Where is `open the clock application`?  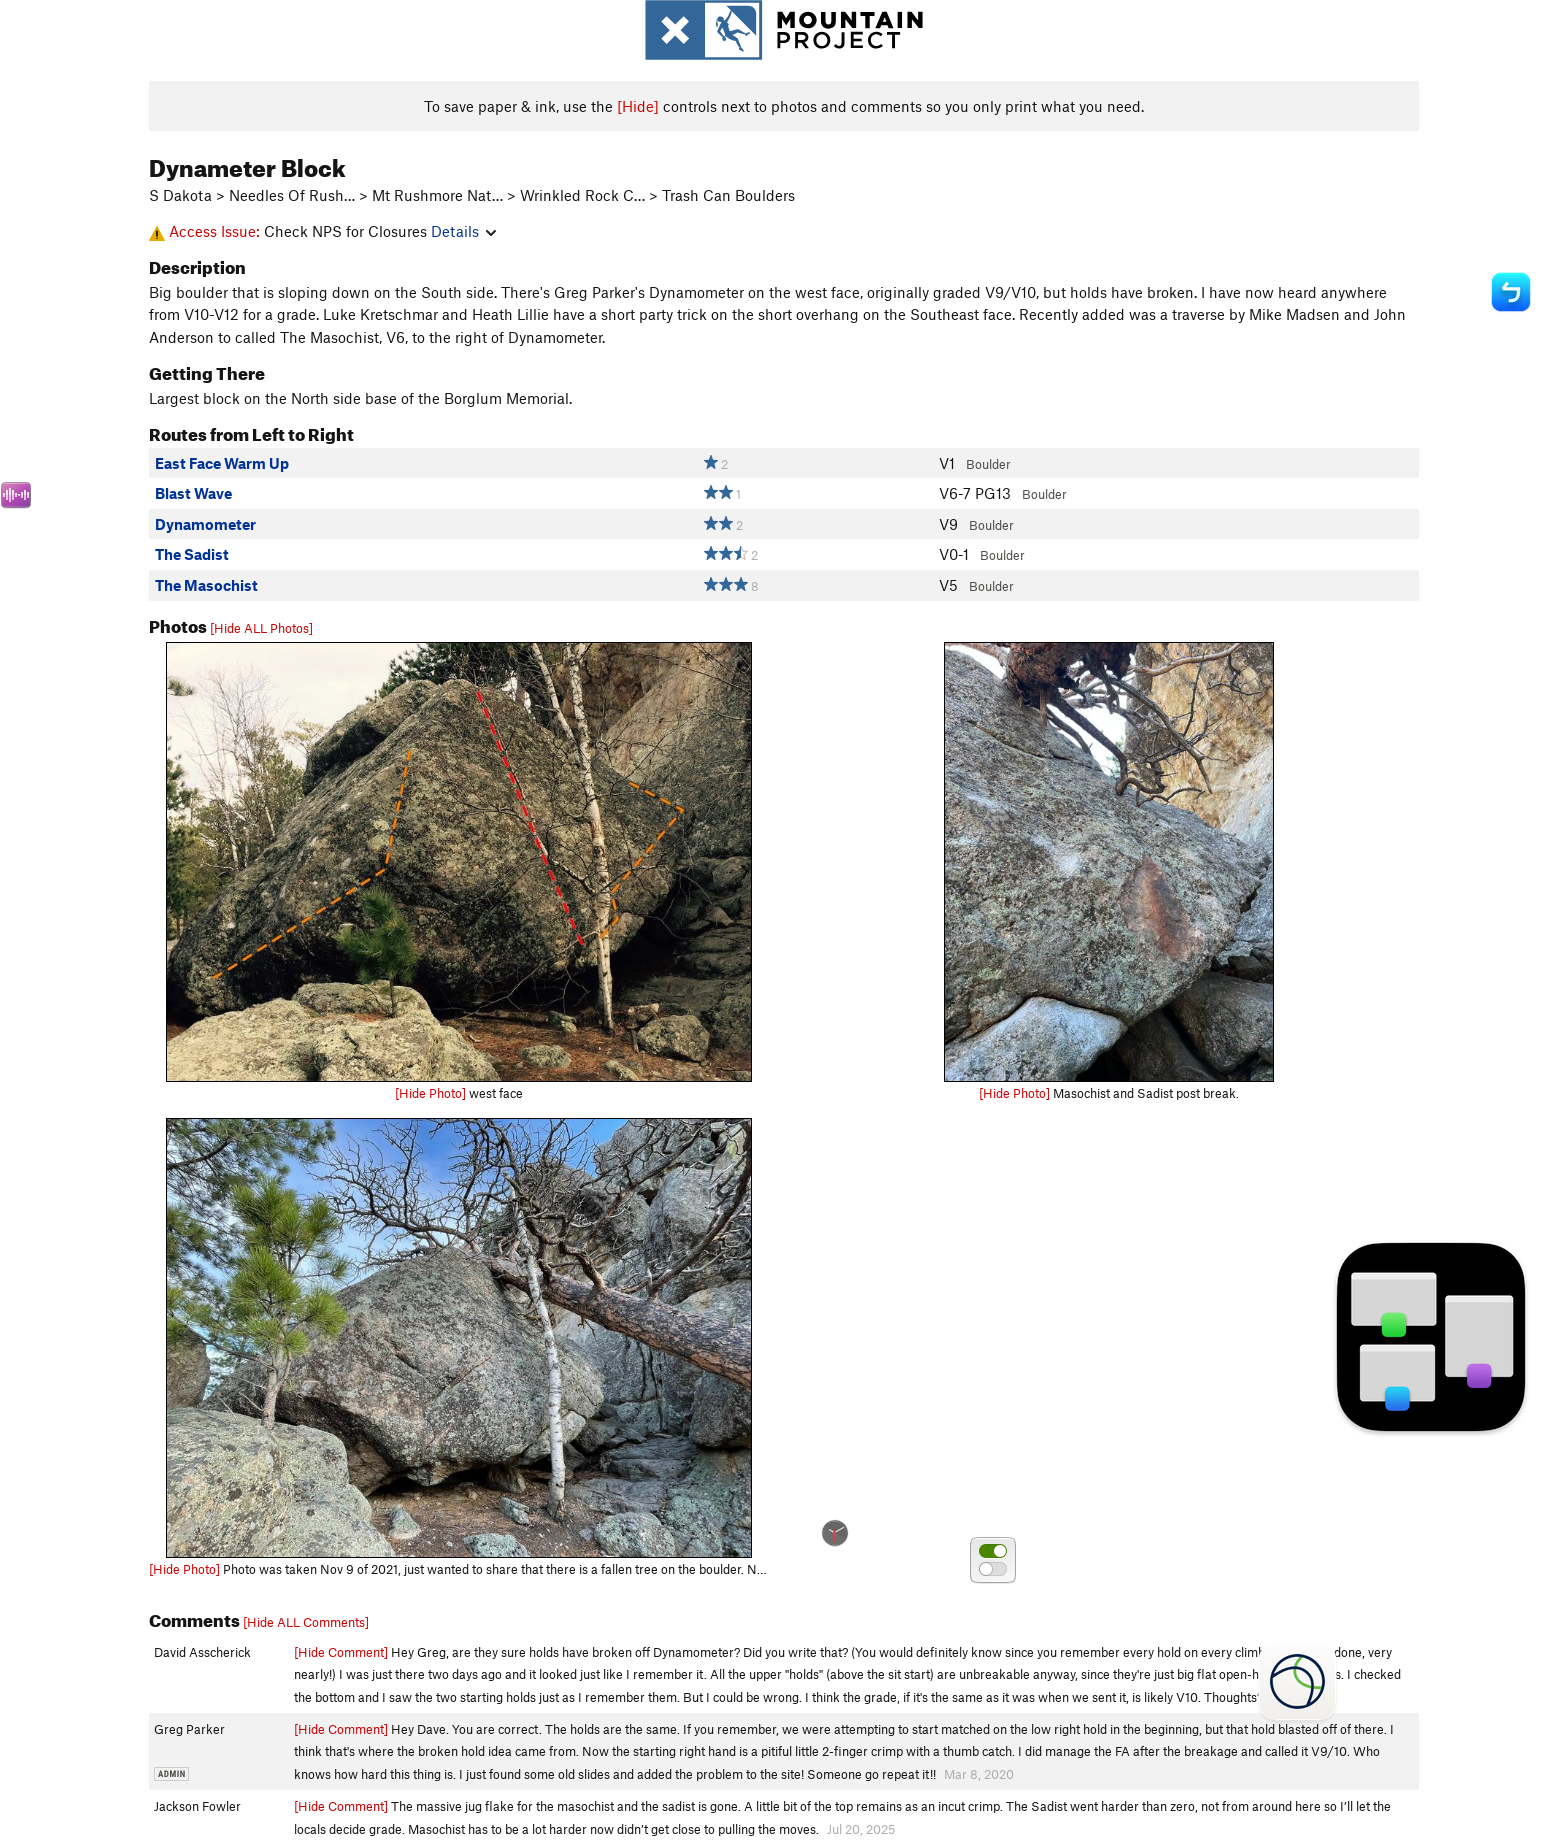 open the clock application is located at coordinates (835, 1533).